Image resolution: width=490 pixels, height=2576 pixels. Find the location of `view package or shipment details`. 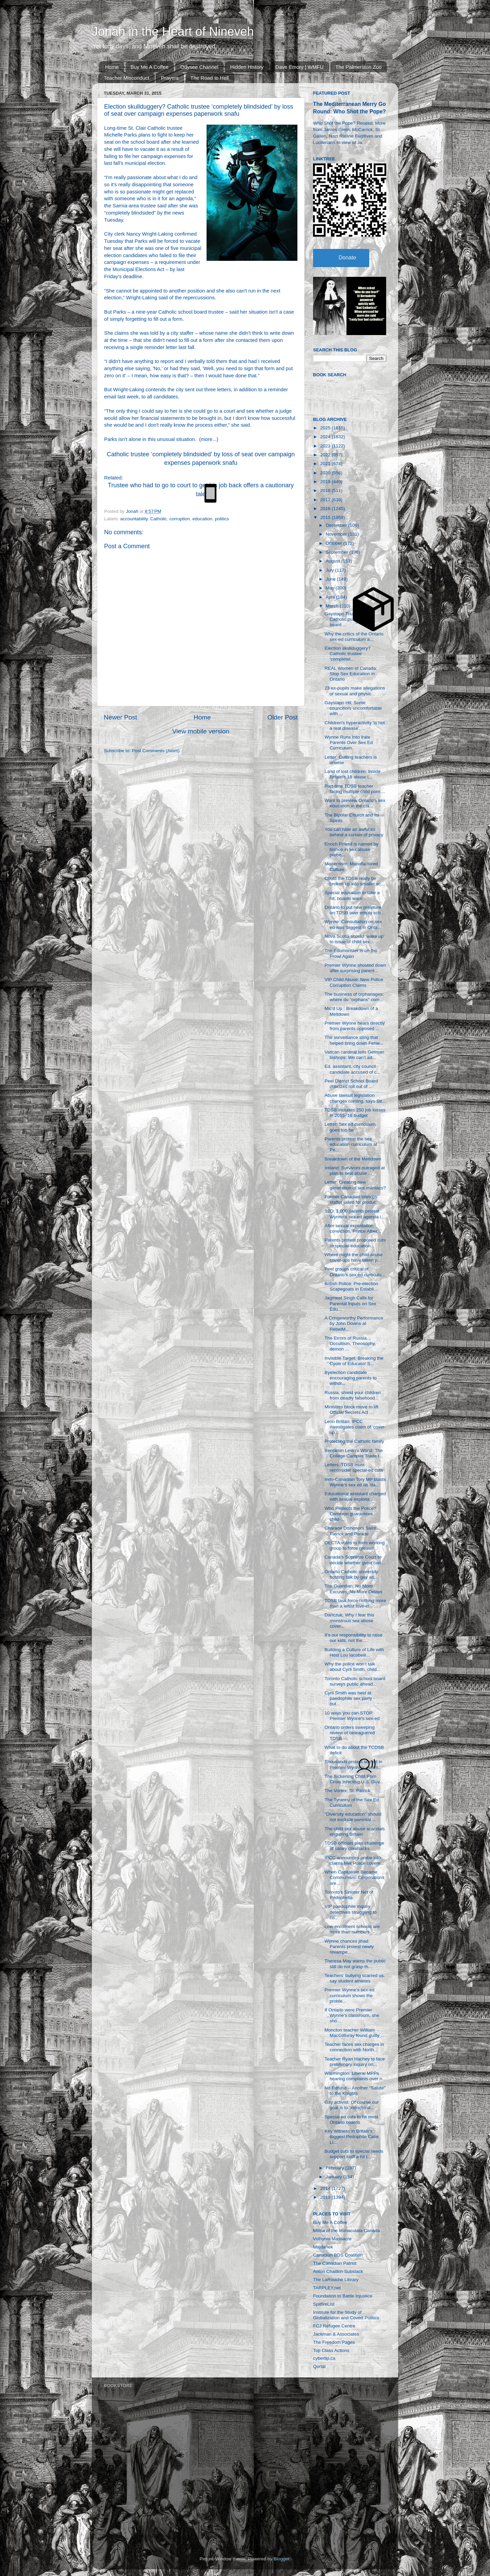

view package or shipment details is located at coordinates (373, 609).